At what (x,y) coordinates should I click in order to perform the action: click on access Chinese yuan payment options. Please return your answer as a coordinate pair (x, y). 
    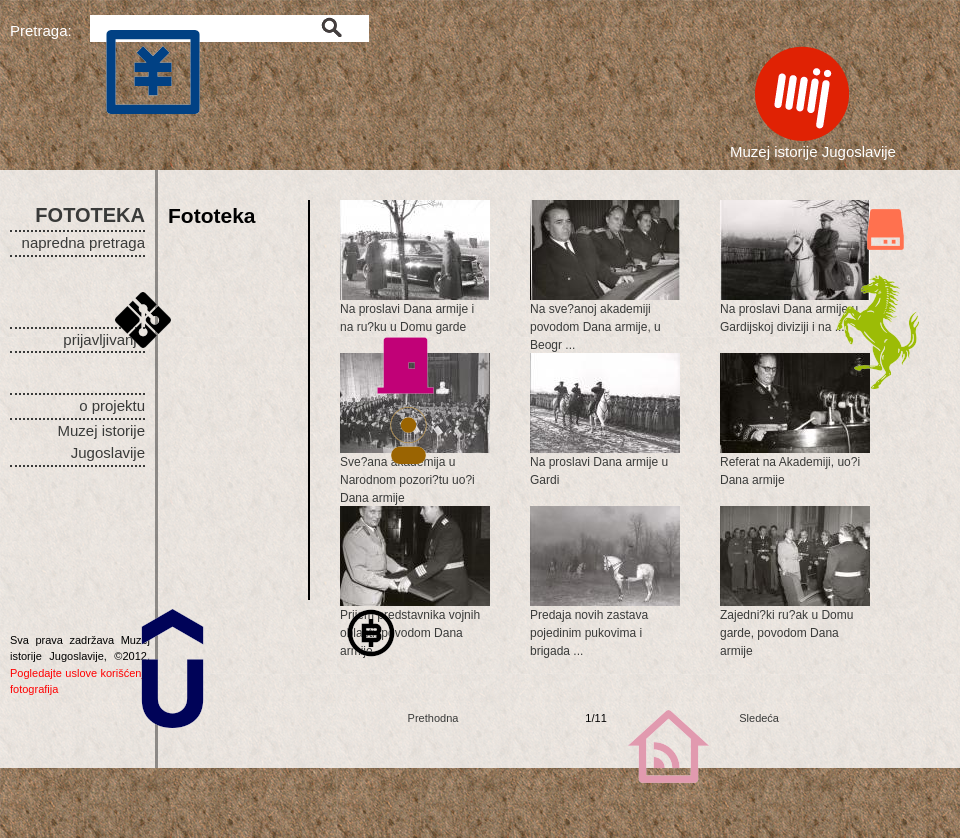
    Looking at the image, I should click on (153, 72).